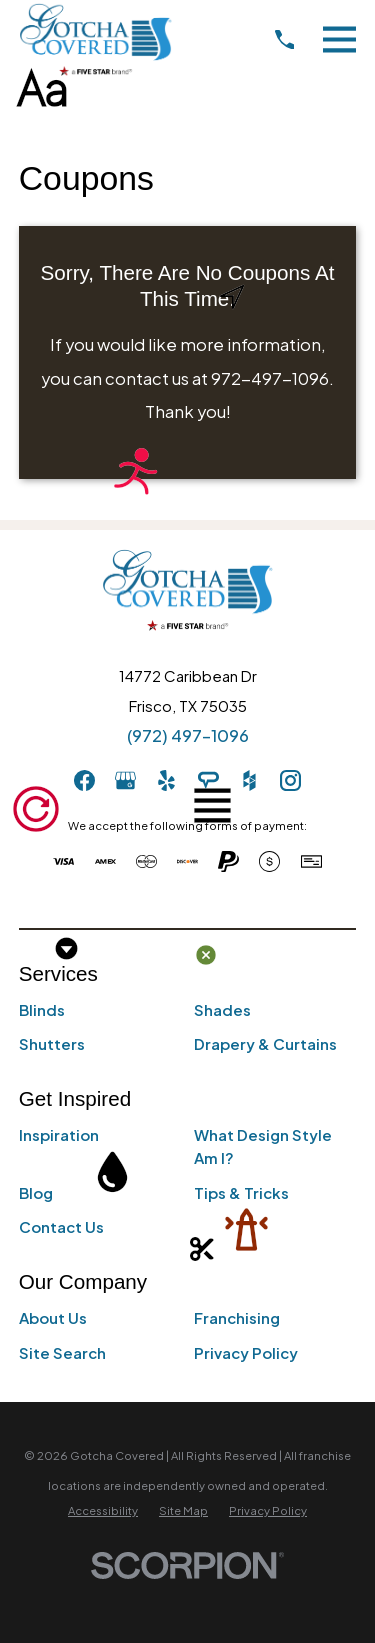 Image resolution: width=375 pixels, height=1643 pixels. What do you see at coordinates (212, 805) in the screenshot?
I see `open navigation menu` at bounding box center [212, 805].